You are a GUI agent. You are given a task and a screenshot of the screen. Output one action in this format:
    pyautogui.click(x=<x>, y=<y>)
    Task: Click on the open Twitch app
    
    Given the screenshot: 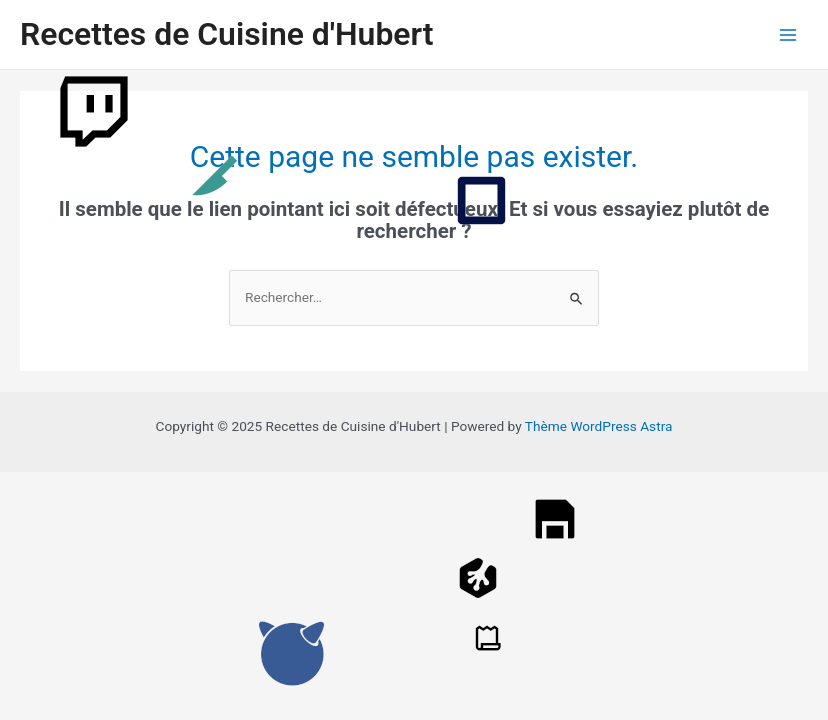 What is the action you would take?
    pyautogui.click(x=94, y=110)
    